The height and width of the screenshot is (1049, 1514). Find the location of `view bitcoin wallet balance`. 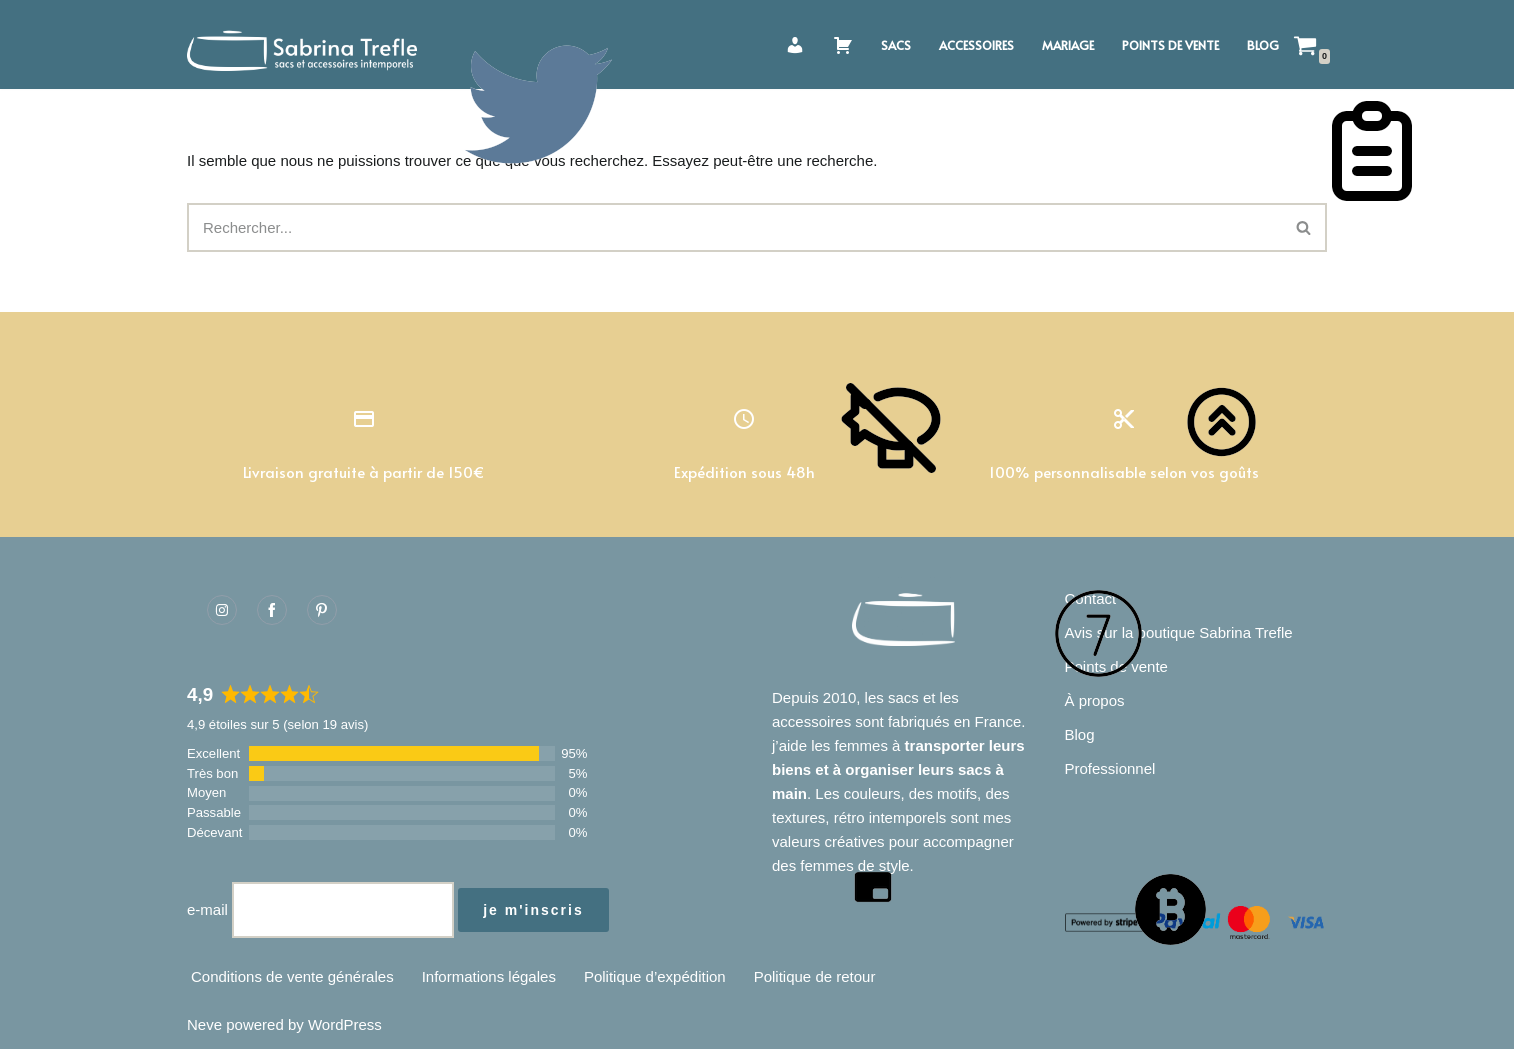

view bitcoin wallet balance is located at coordinates (1170, 909).